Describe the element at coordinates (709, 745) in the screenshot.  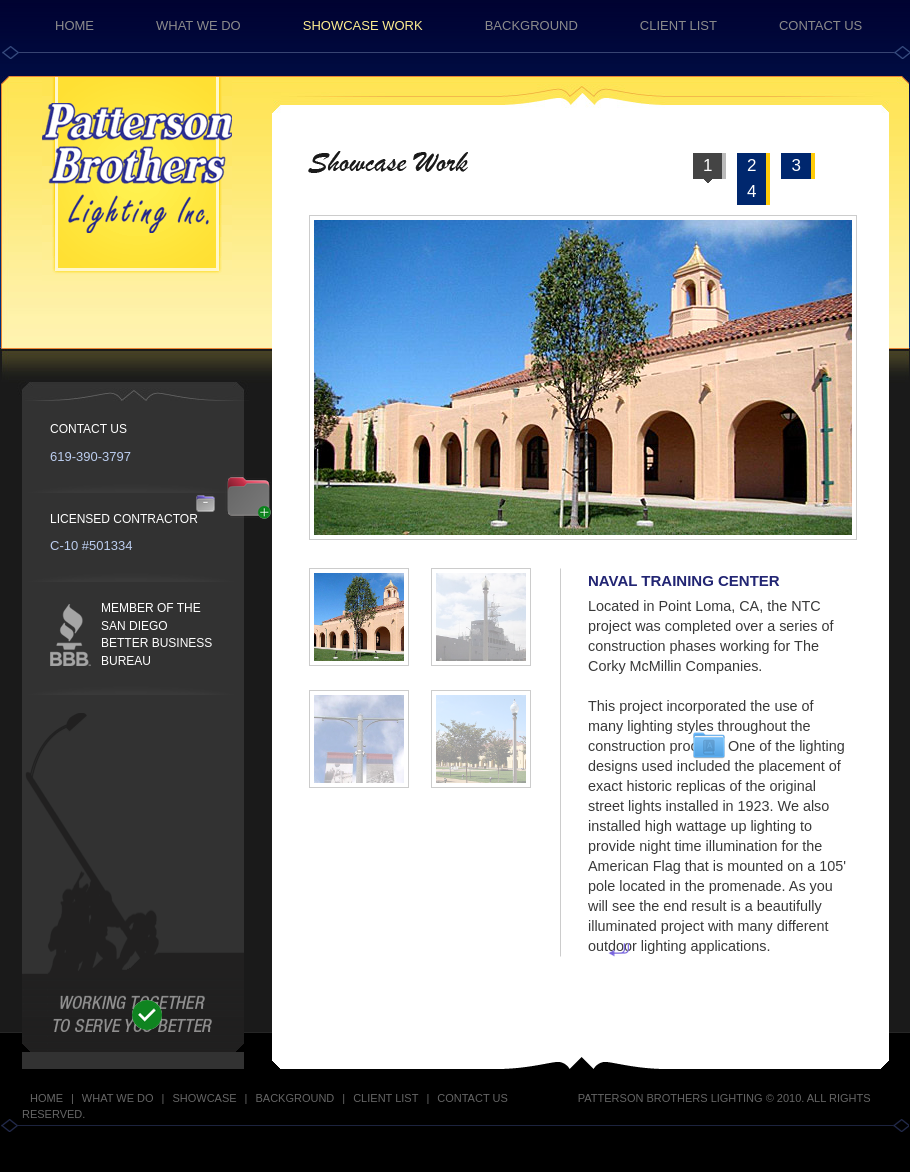
I see `open typography or font-related files folder` at that location.